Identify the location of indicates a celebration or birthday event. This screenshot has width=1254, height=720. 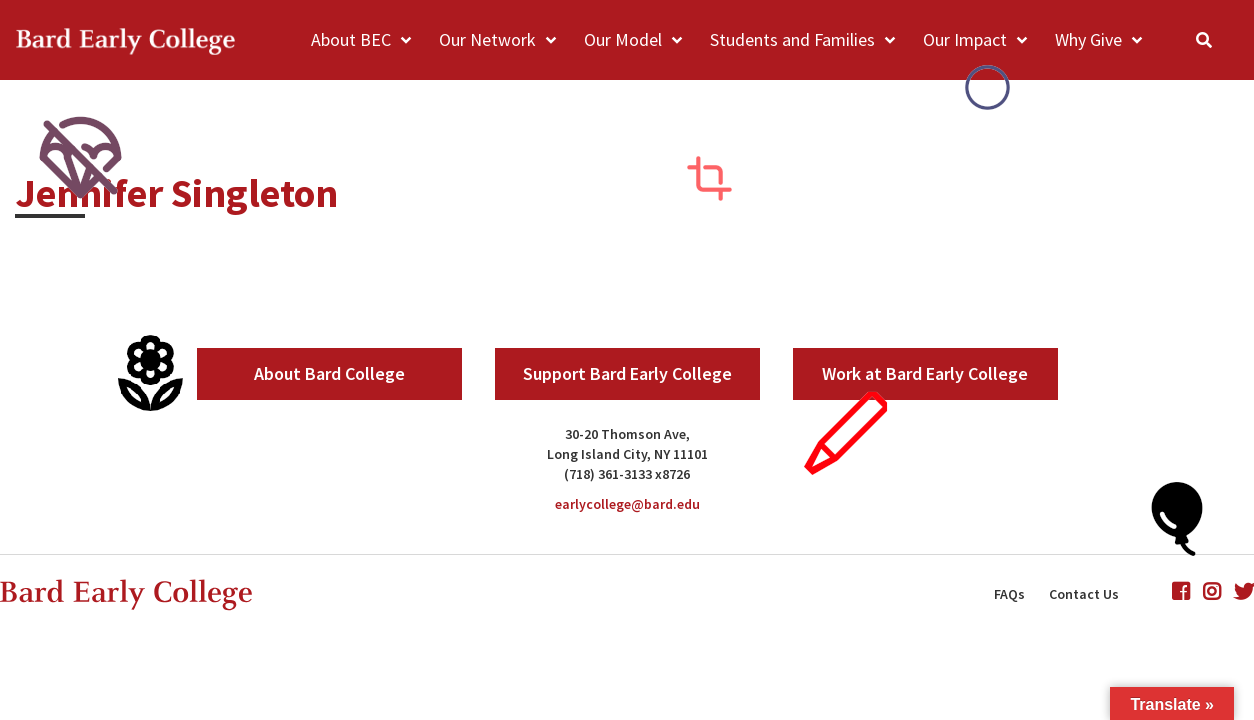
(1177, 519).